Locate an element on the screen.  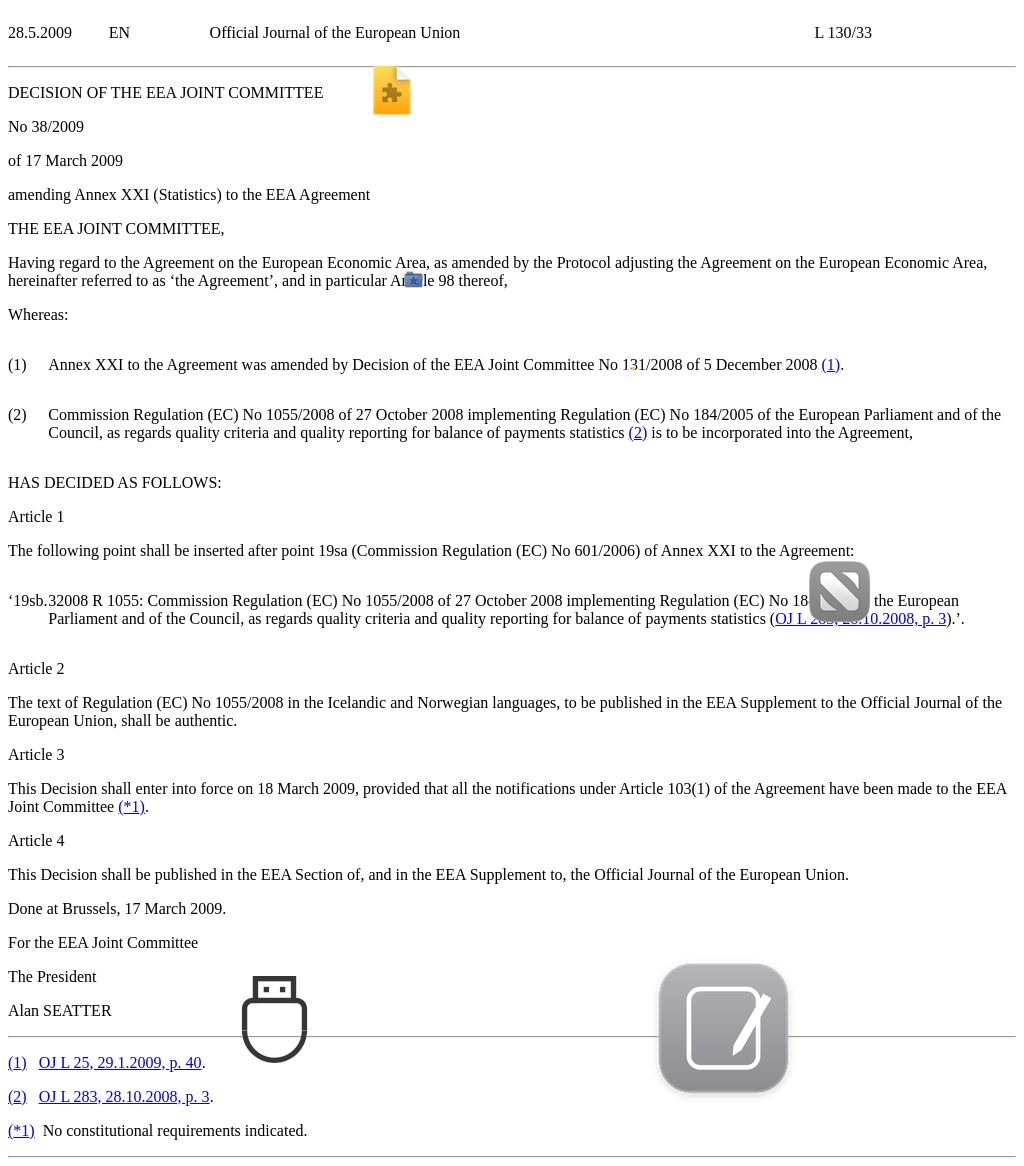
open the apple news app is located at coordinates (839, 591).